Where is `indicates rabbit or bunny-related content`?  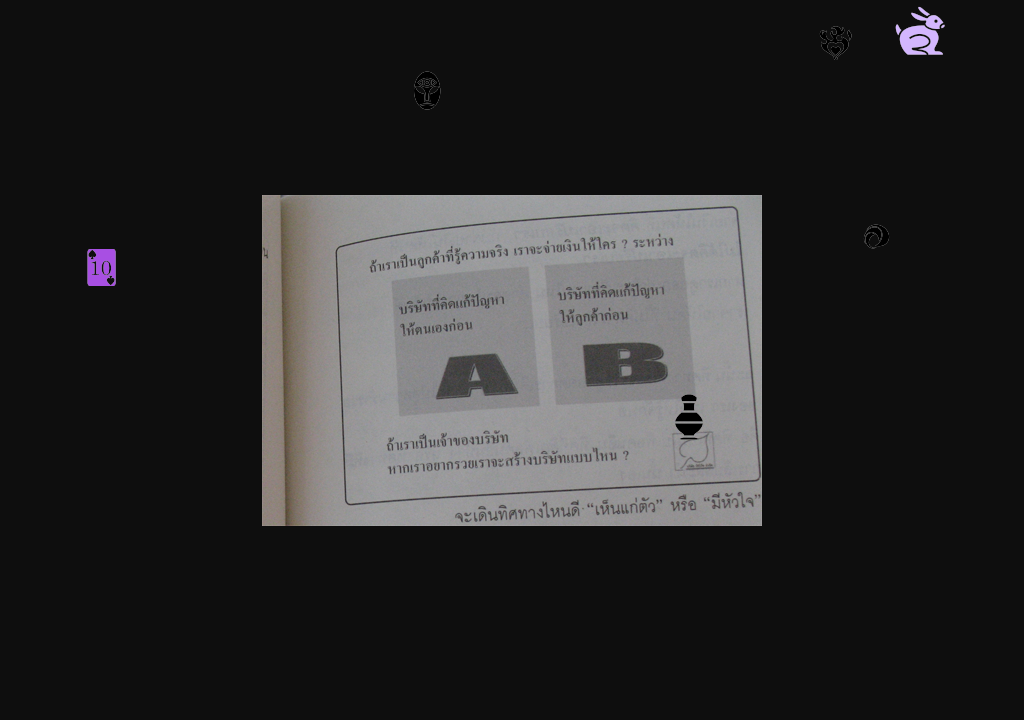 indicates rabbit or bunny-related content is located at coordinates (920, 31).